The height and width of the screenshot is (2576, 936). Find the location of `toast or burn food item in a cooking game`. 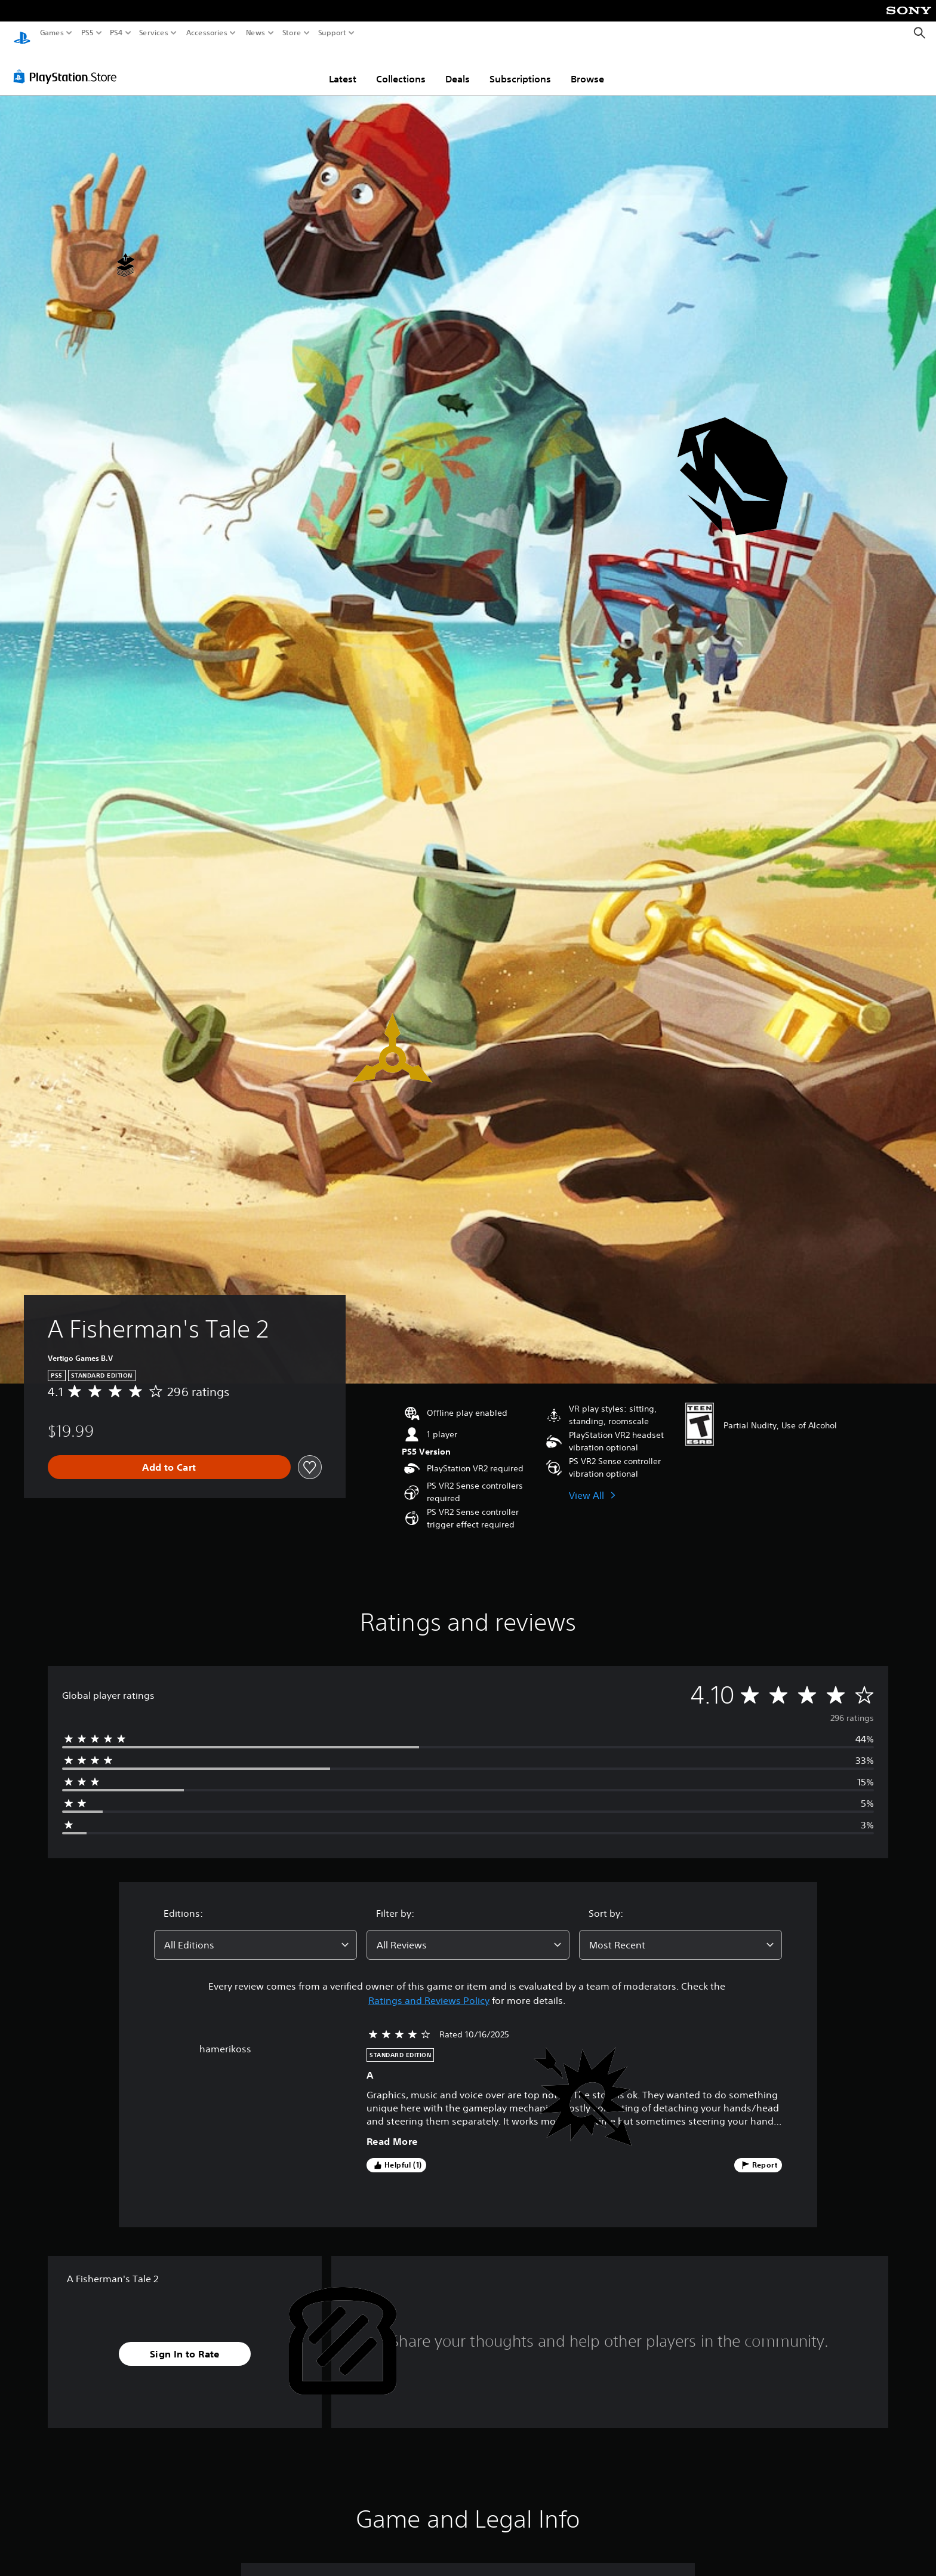

toast or burn food item in a cooking game is located at coordinates (343, 2341).